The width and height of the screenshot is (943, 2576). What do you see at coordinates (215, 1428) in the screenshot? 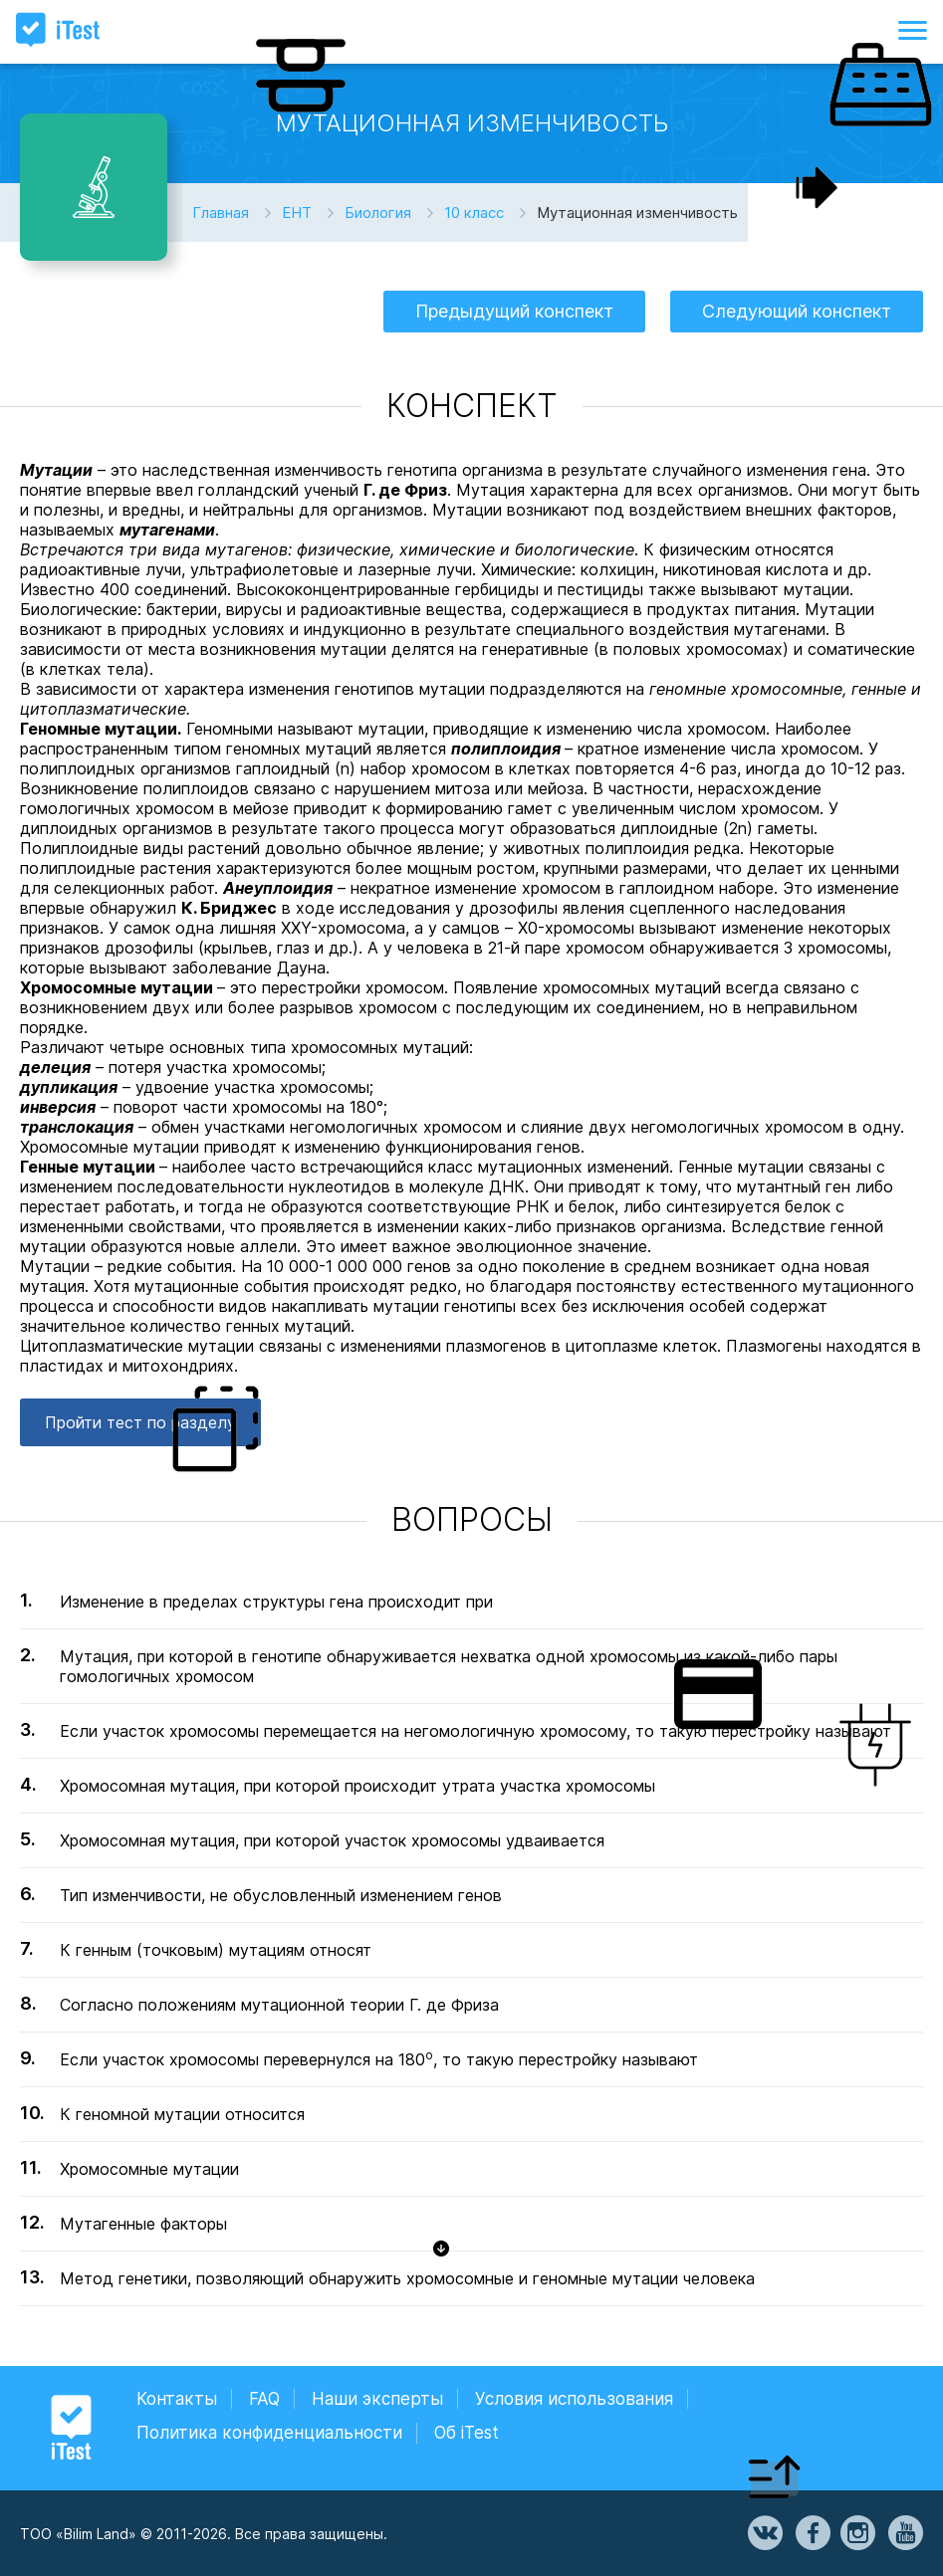
I see `send selected element to background layer` at bounding box center [215, 1428].